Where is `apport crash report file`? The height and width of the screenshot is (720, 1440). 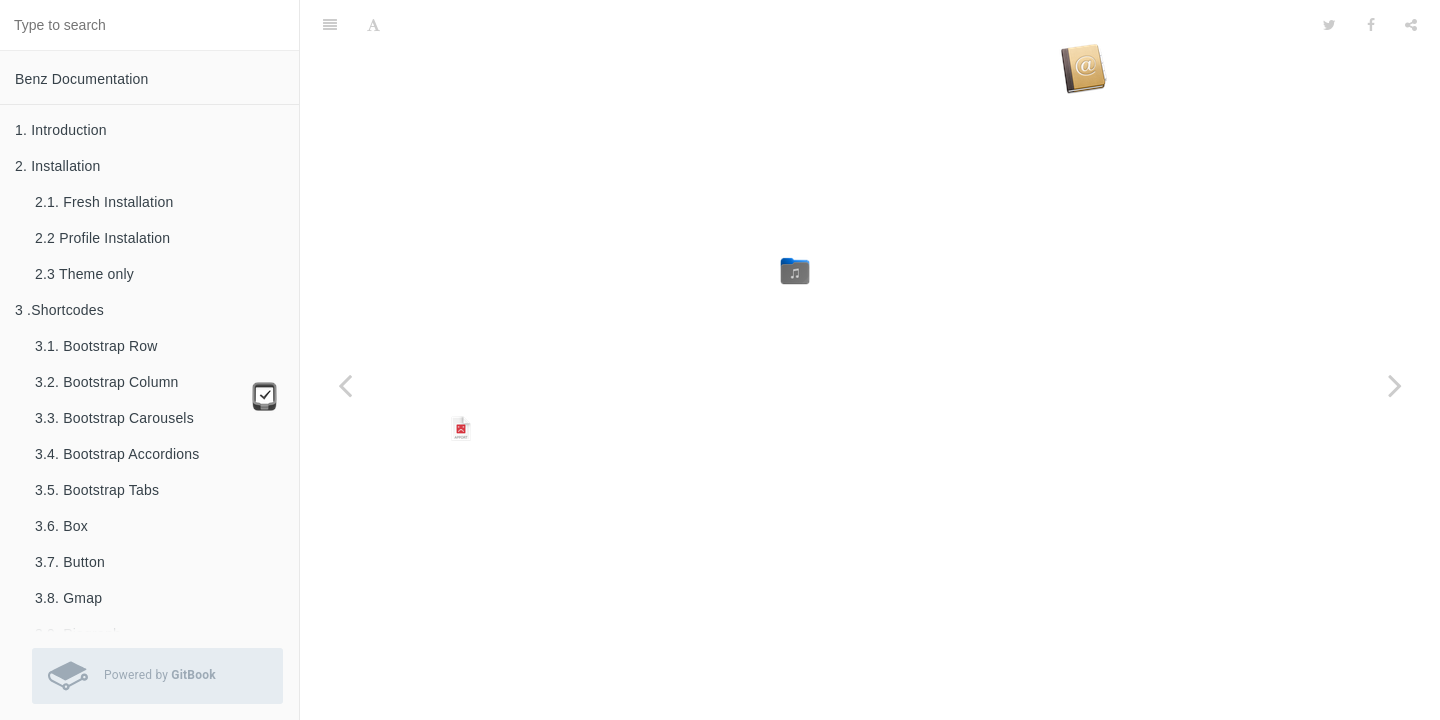
apport crash report file is located at coordinates (461, 429).